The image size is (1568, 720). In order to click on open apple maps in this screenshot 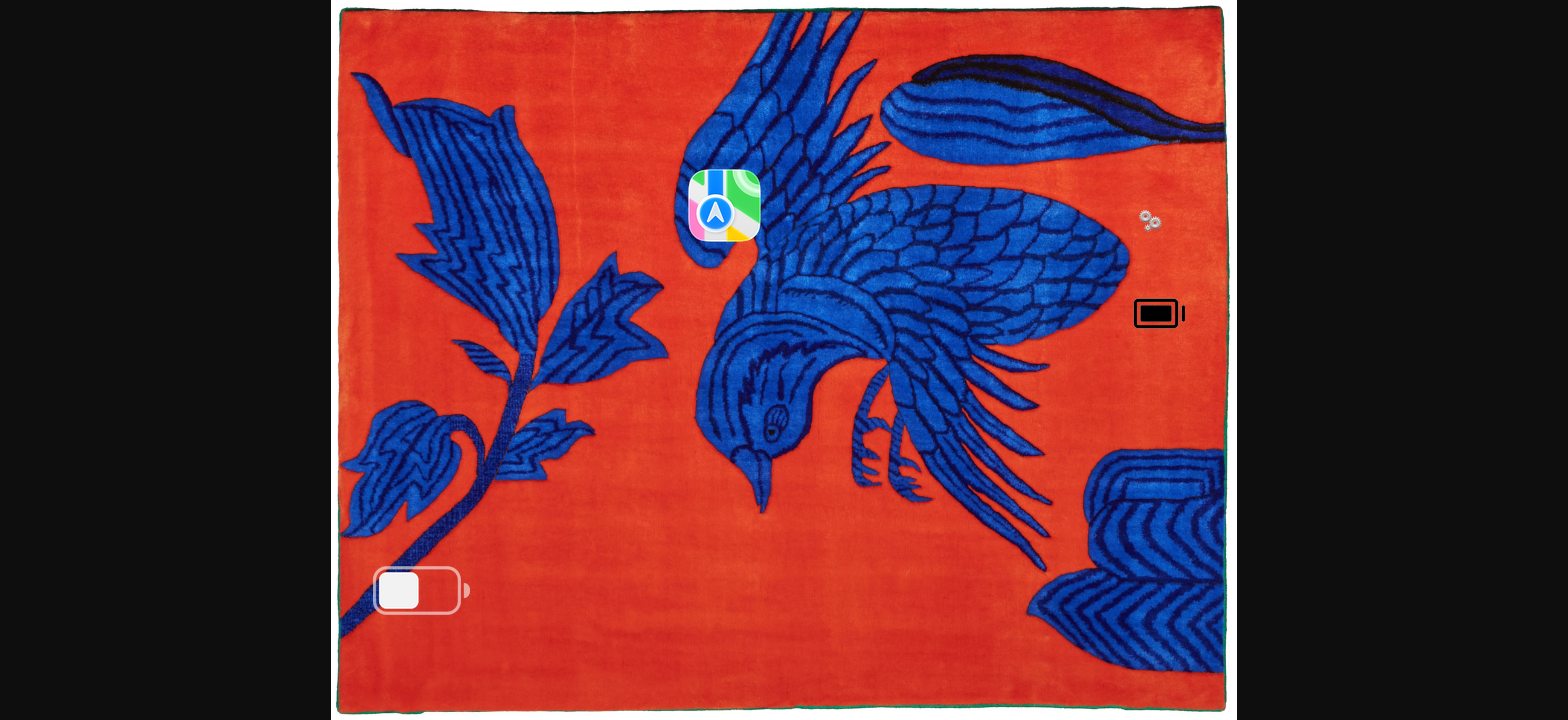, I will do `click(724, 205)`.